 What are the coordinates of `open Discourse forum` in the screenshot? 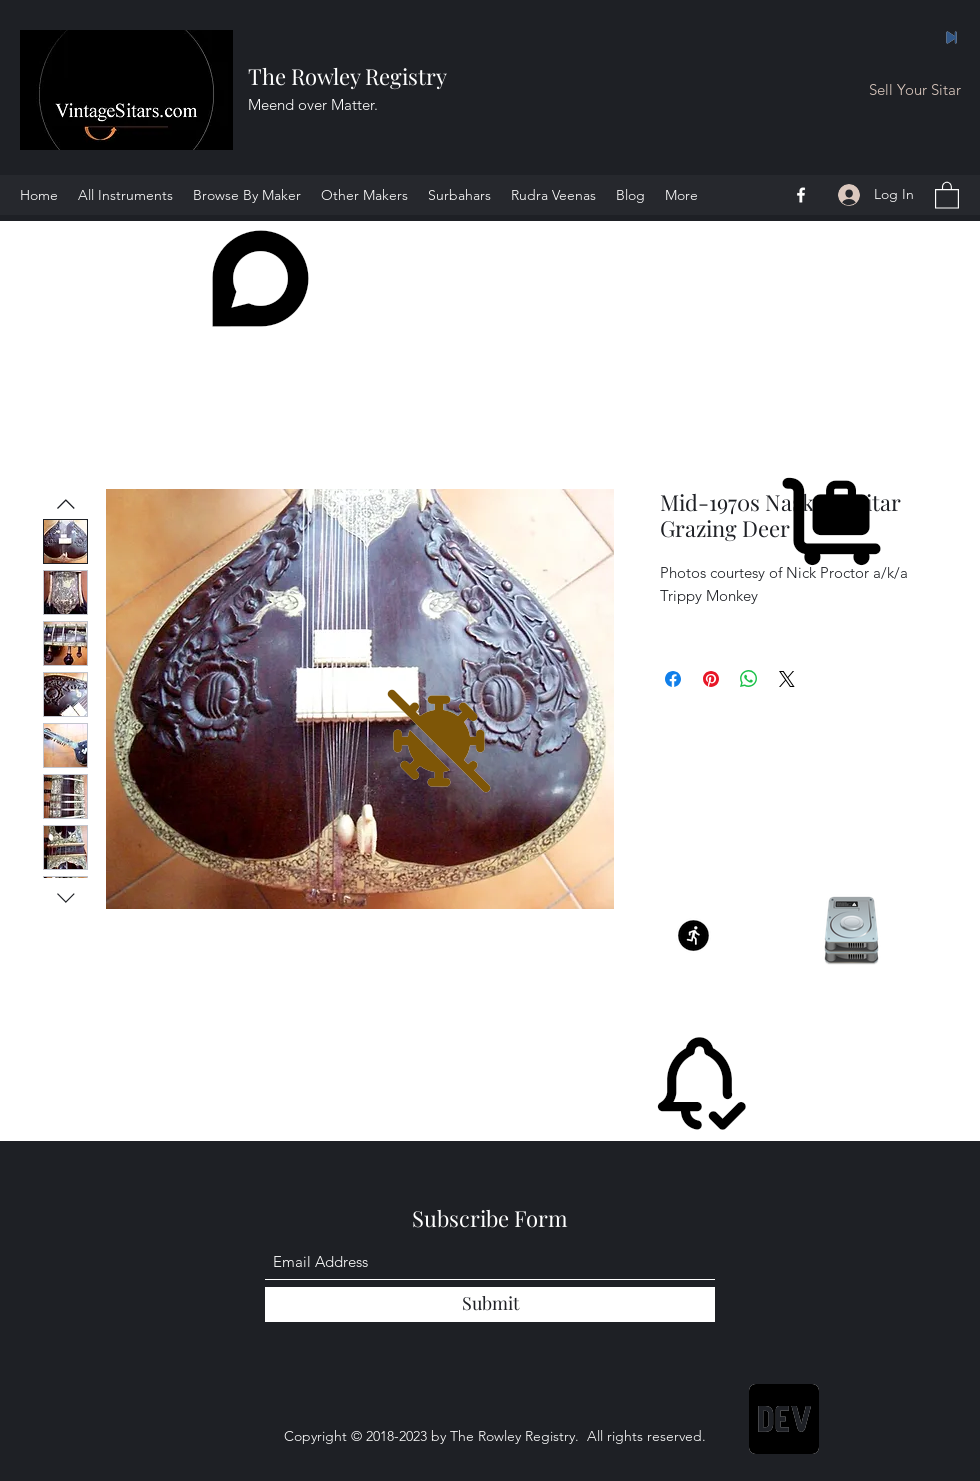 It's located at (260, 278).